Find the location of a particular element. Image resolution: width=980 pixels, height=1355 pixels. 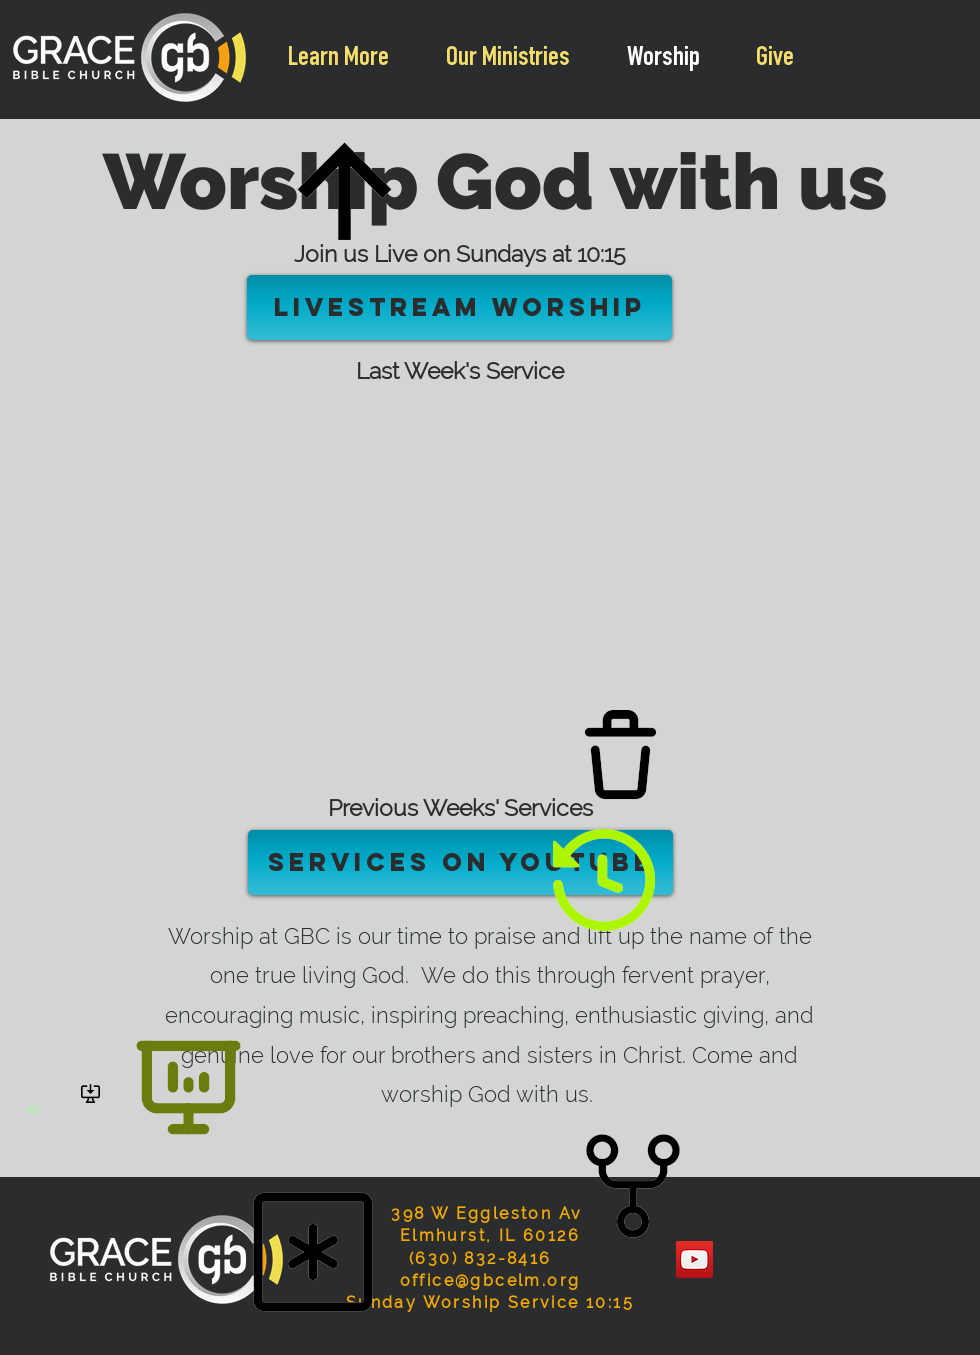

delete this item is located at coordinates (620, 757).